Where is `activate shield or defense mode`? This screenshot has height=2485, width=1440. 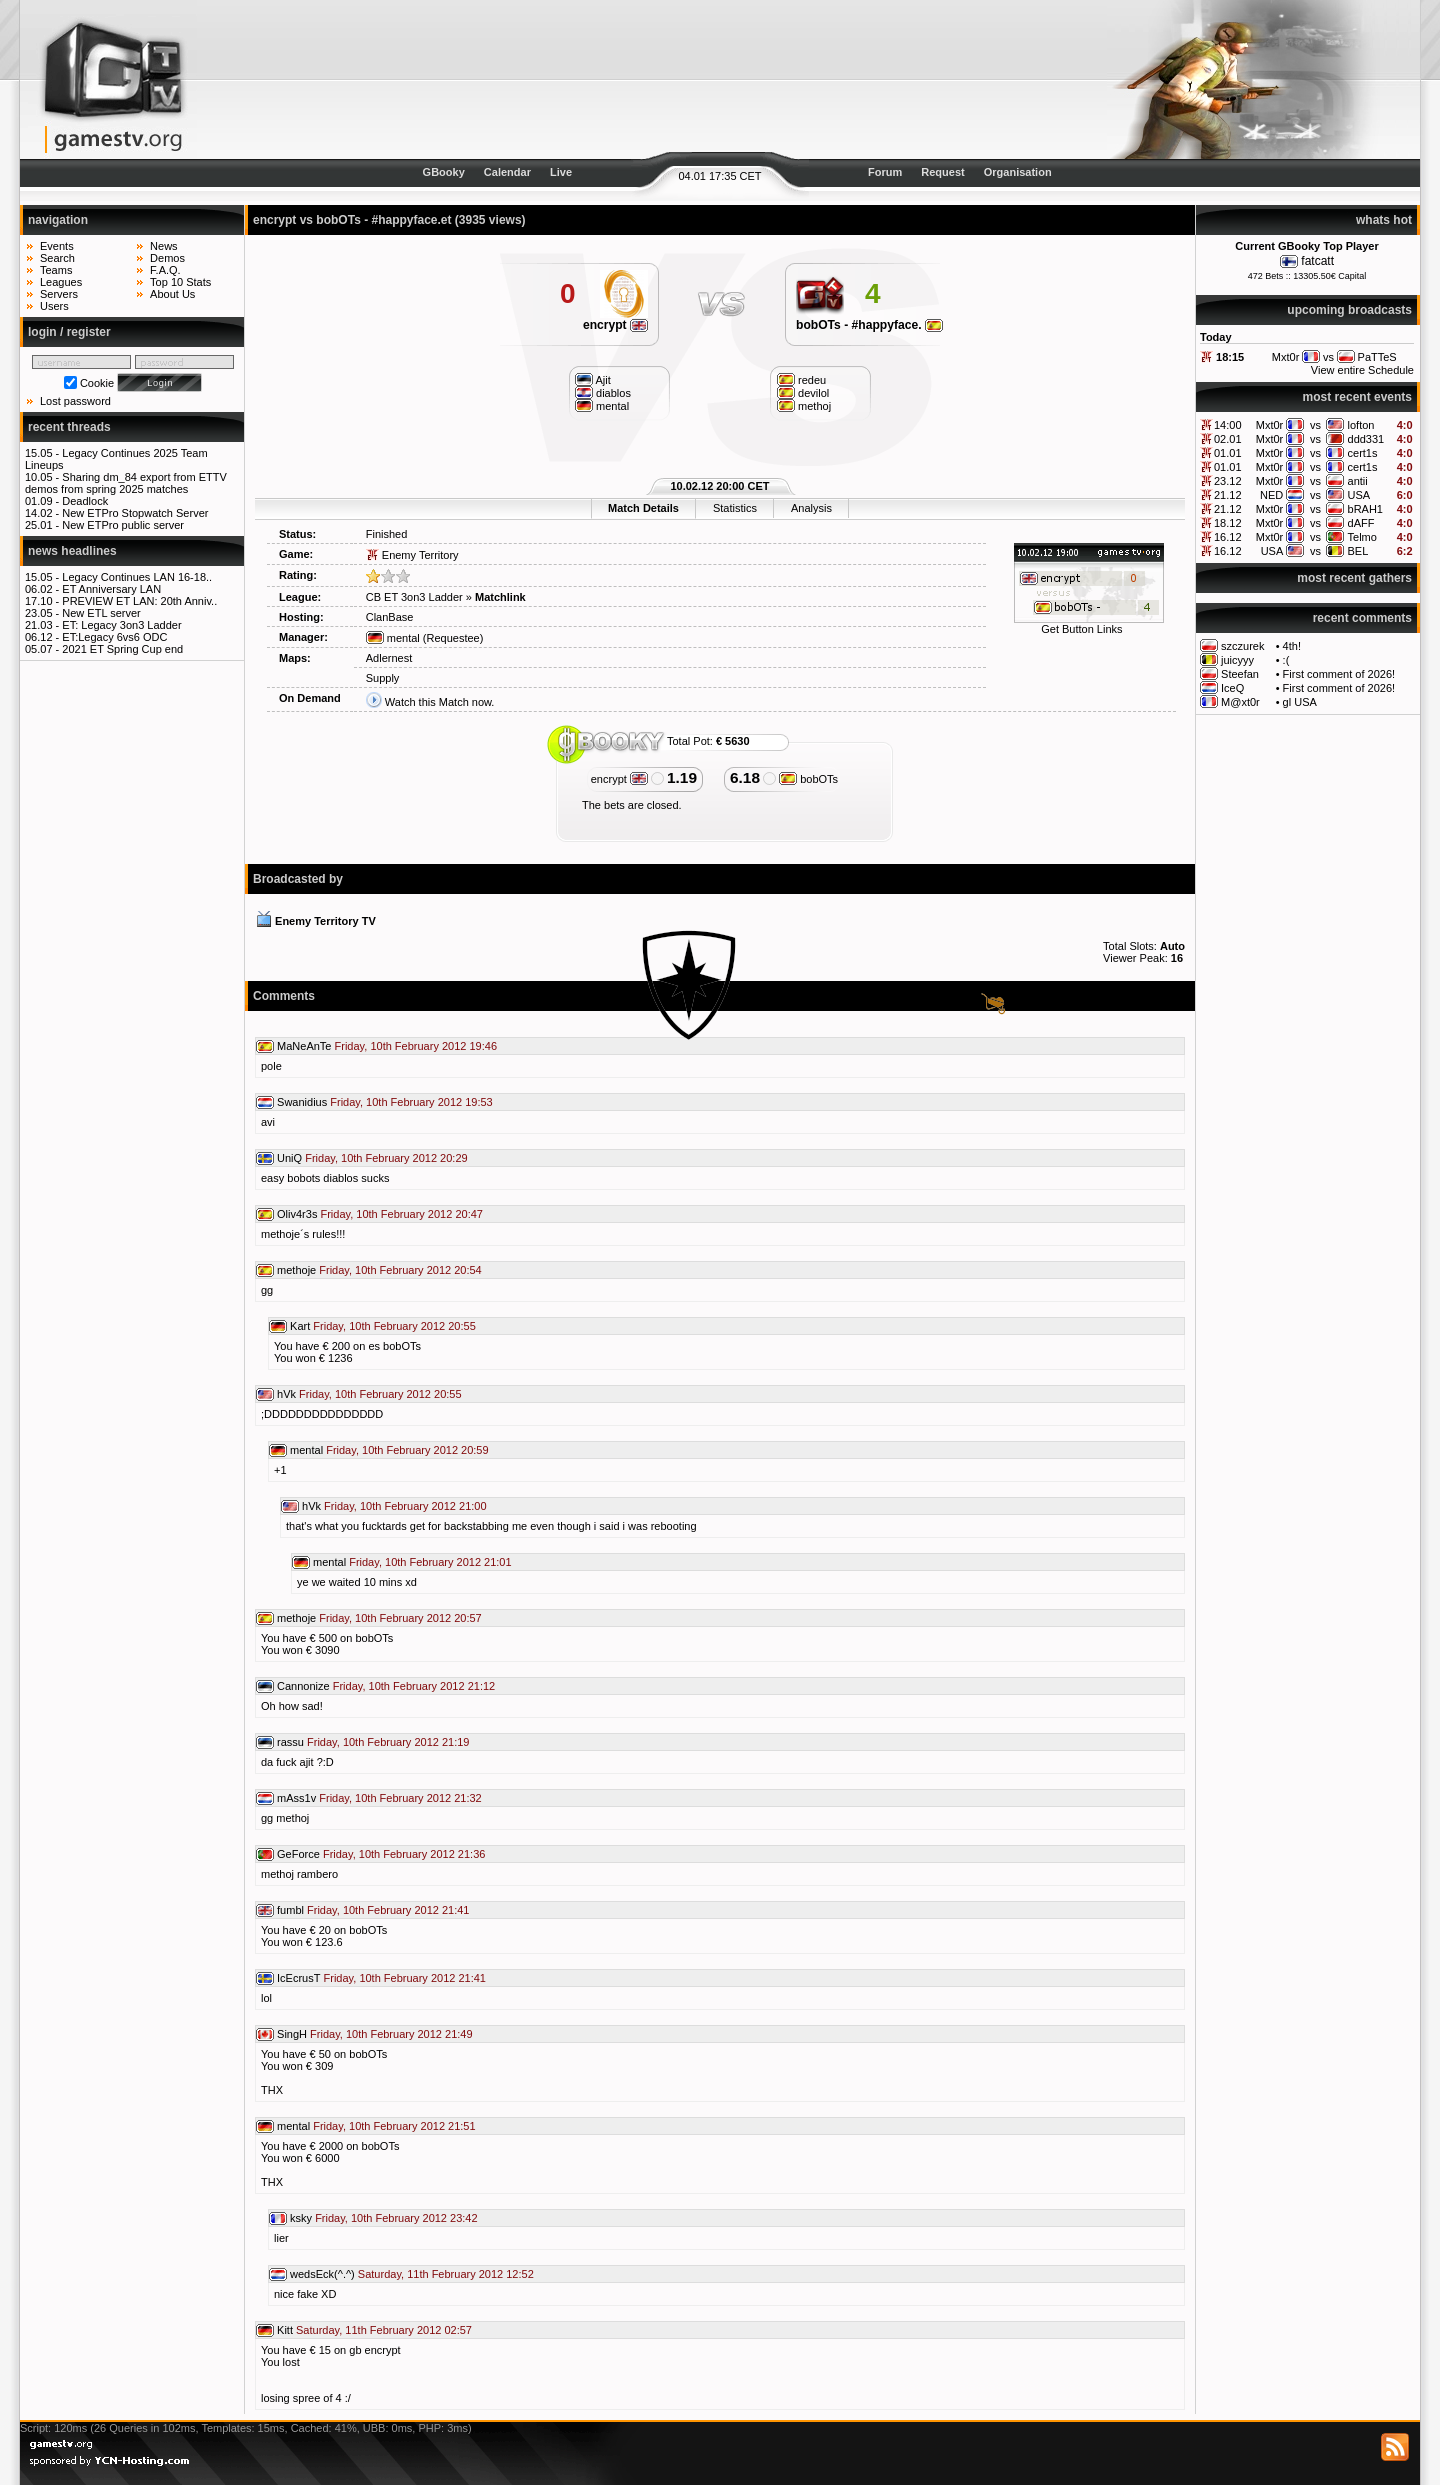 activate shield or defense mode is located at coordinates (688, 985).